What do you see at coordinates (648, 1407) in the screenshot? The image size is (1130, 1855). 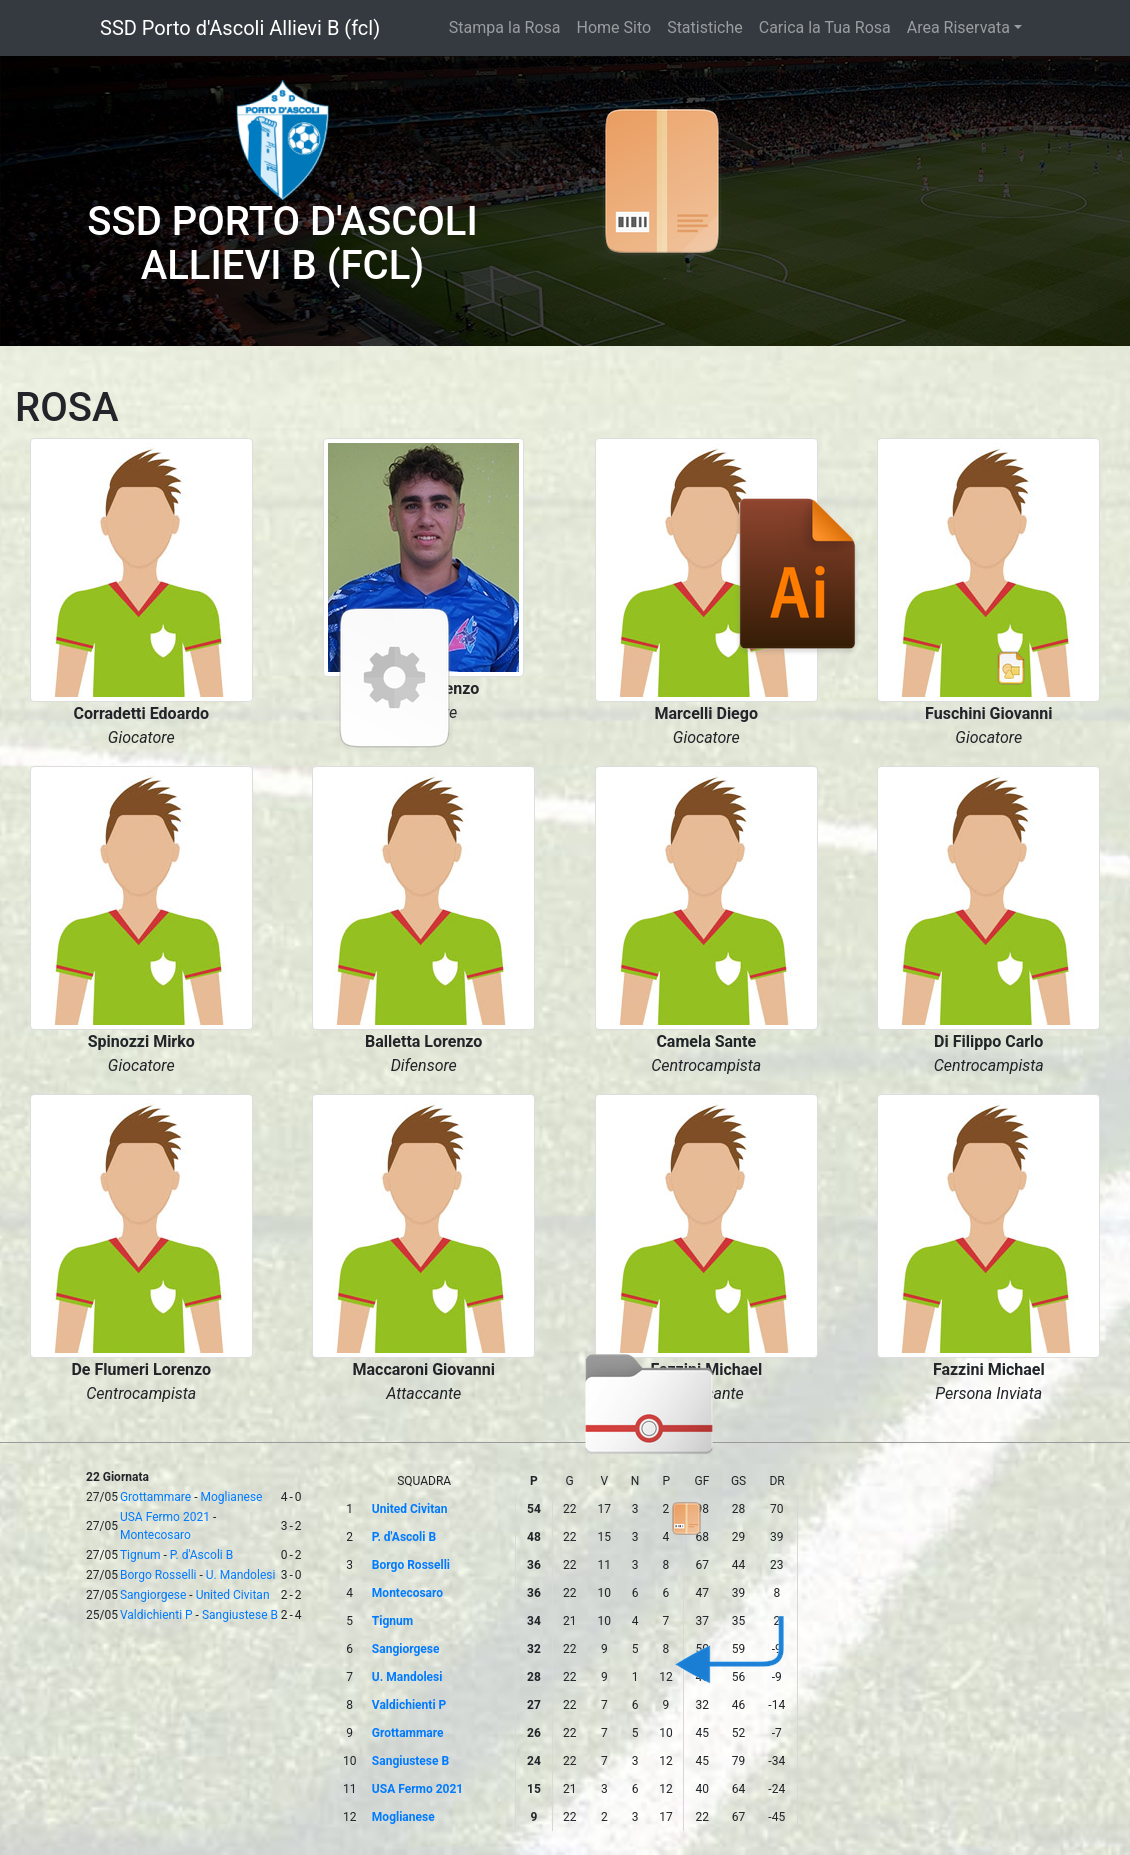 I see `open pokémon premier ball themed folder` at bounding box center [648, 1407].